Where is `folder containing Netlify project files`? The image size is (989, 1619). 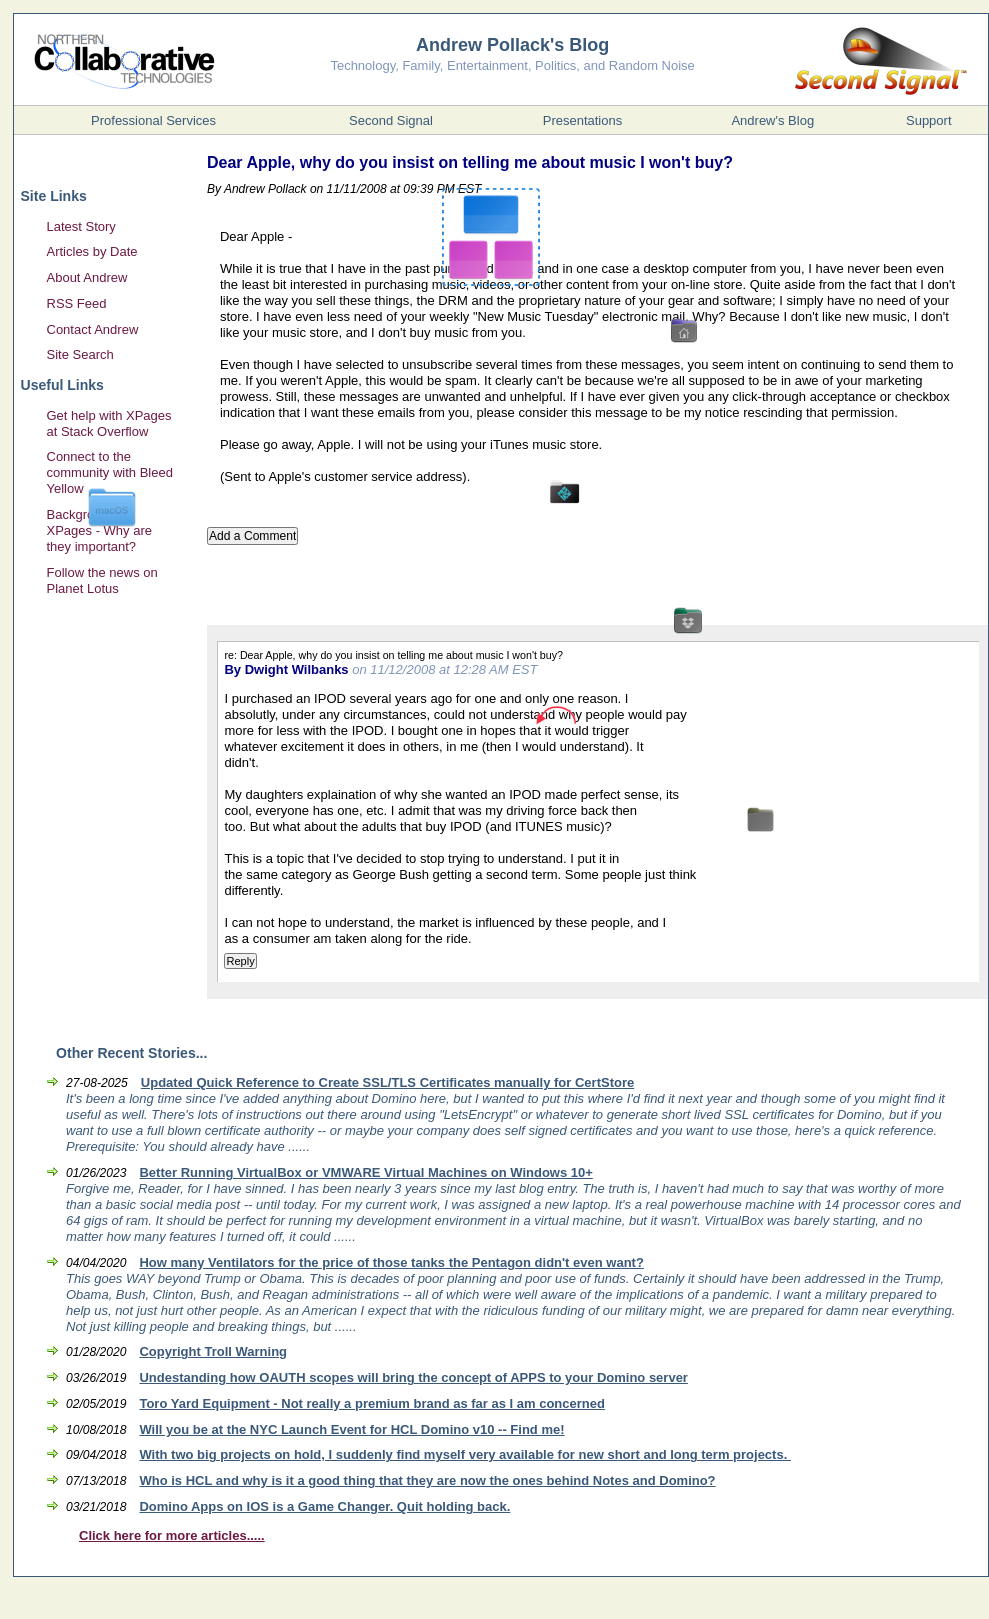 folder containing Netlify project files is located at coordinates (564, 492).